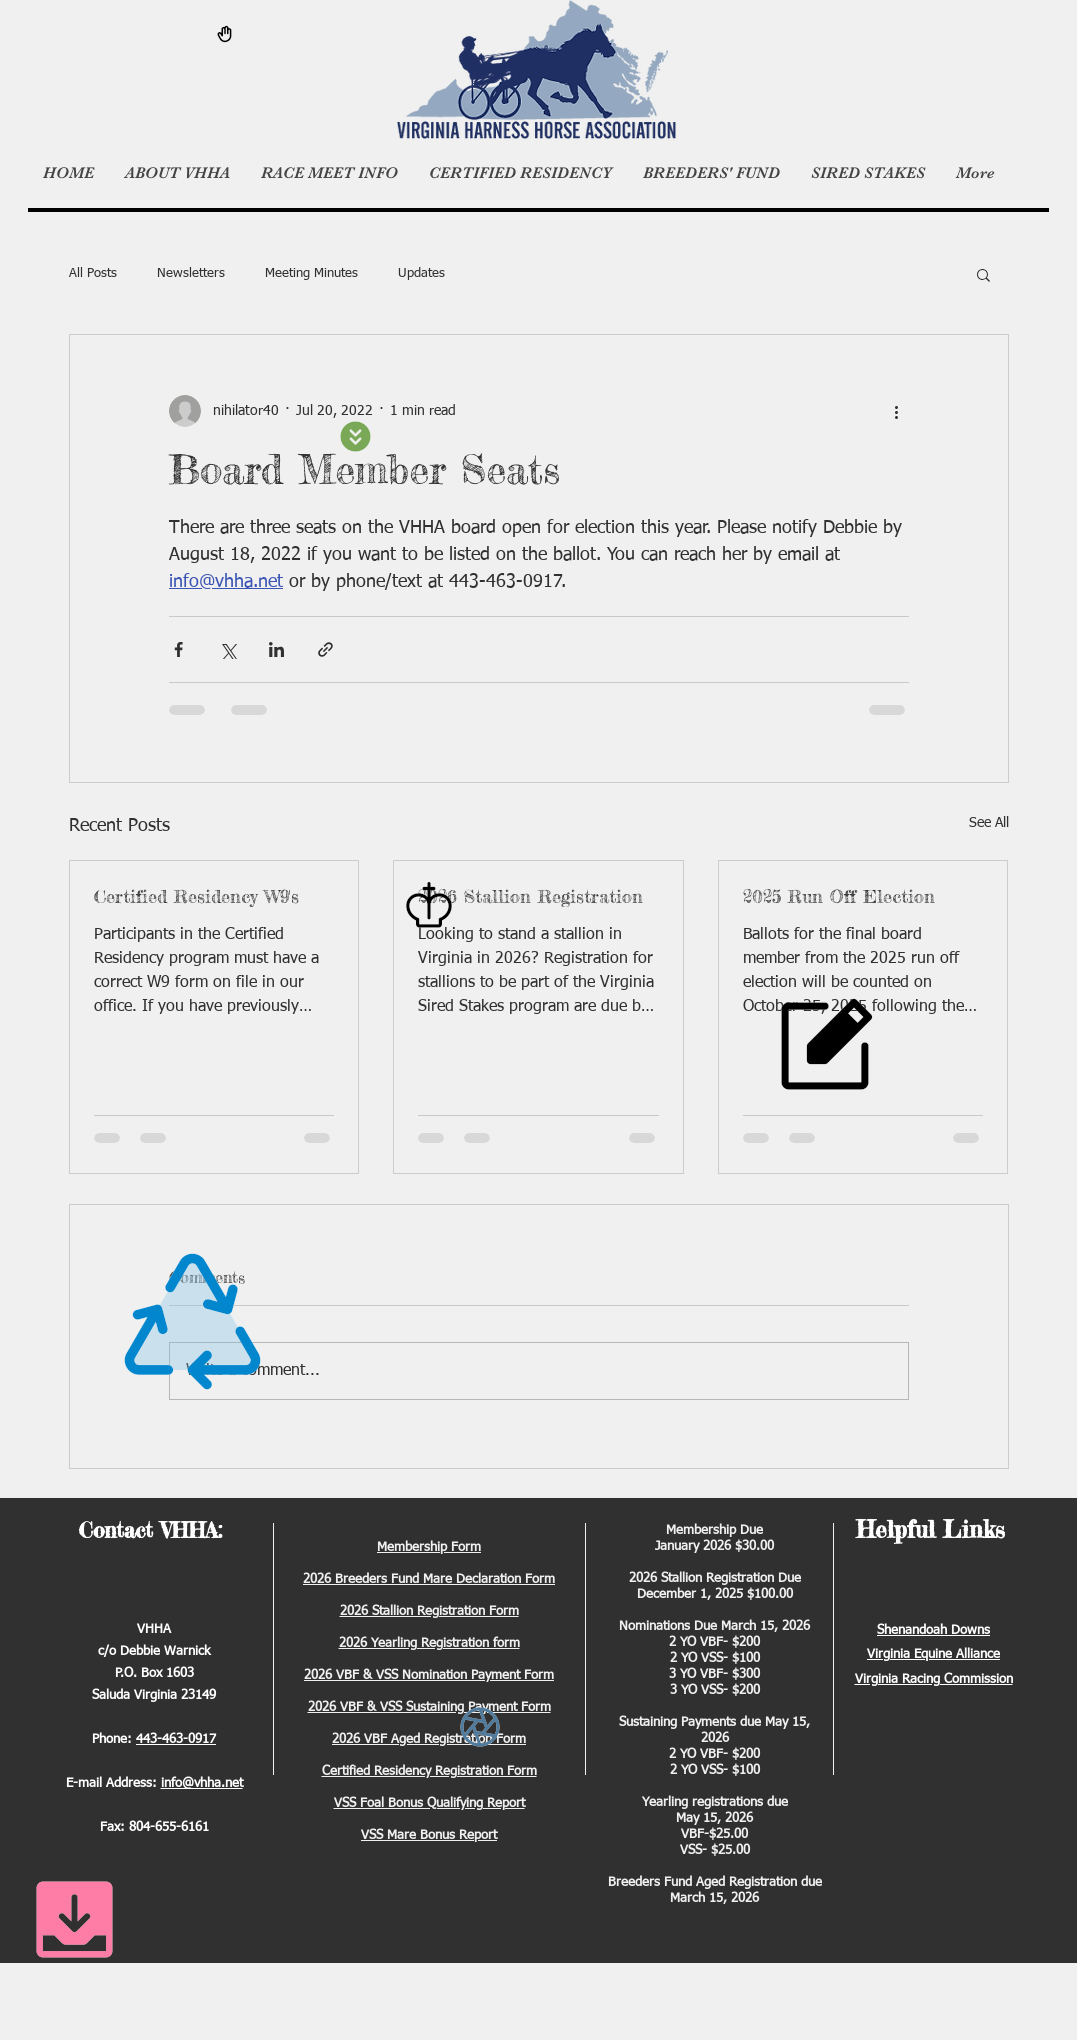 This screenshot has width=1077, height=2040. I want to click on expand all content below, so click(355, 436).